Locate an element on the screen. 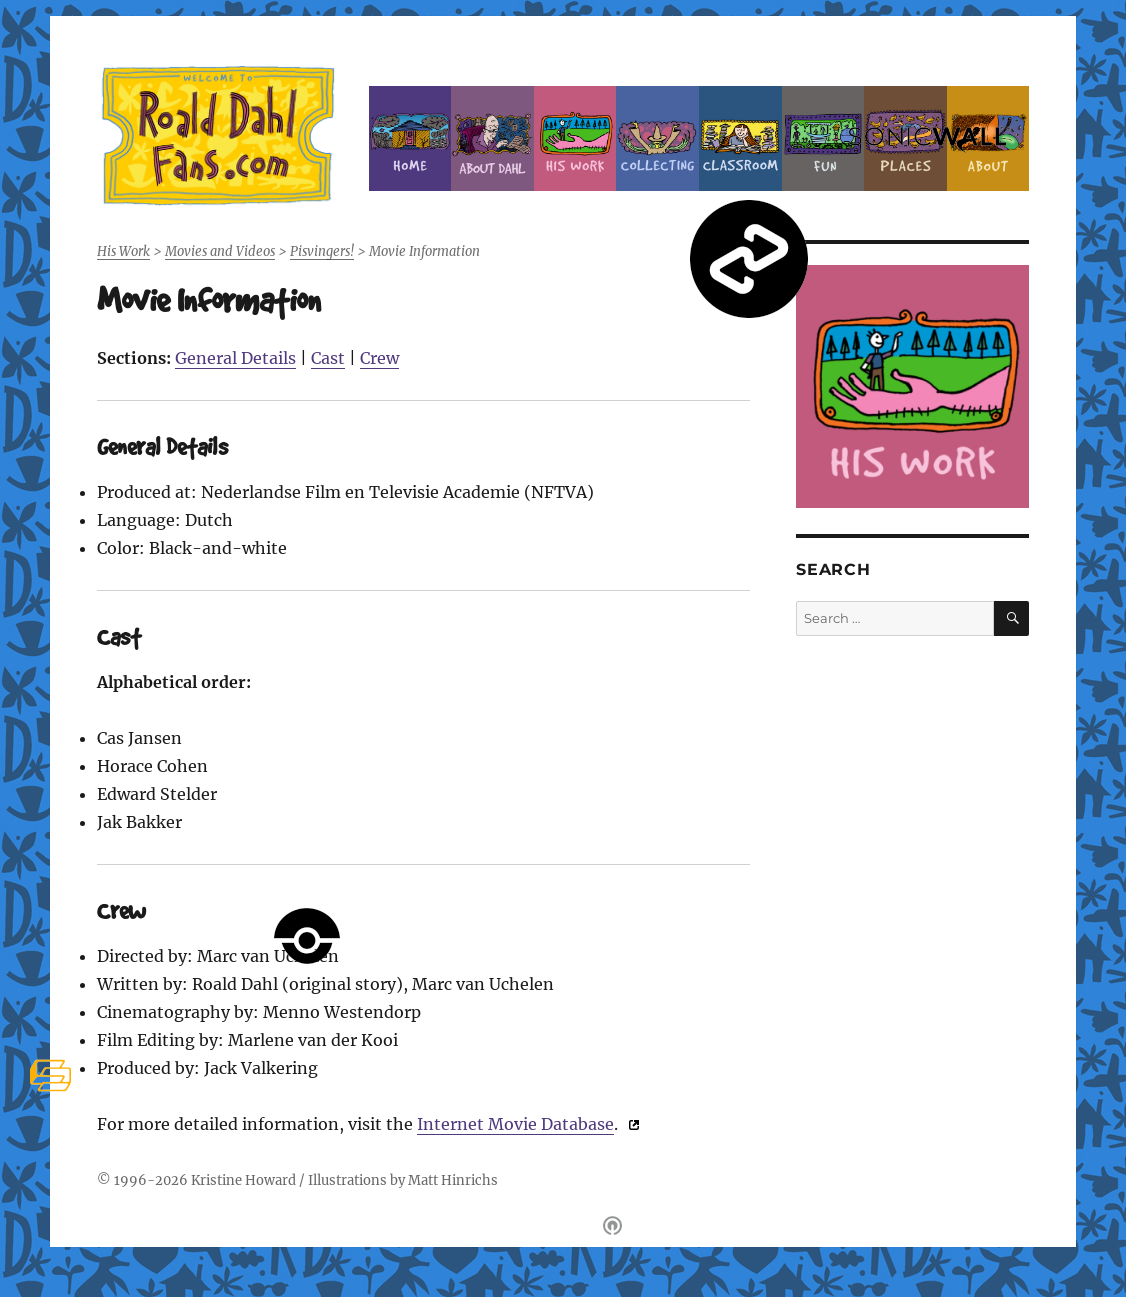  drone CI/CD platform logo is located at coordinates (307, 936).